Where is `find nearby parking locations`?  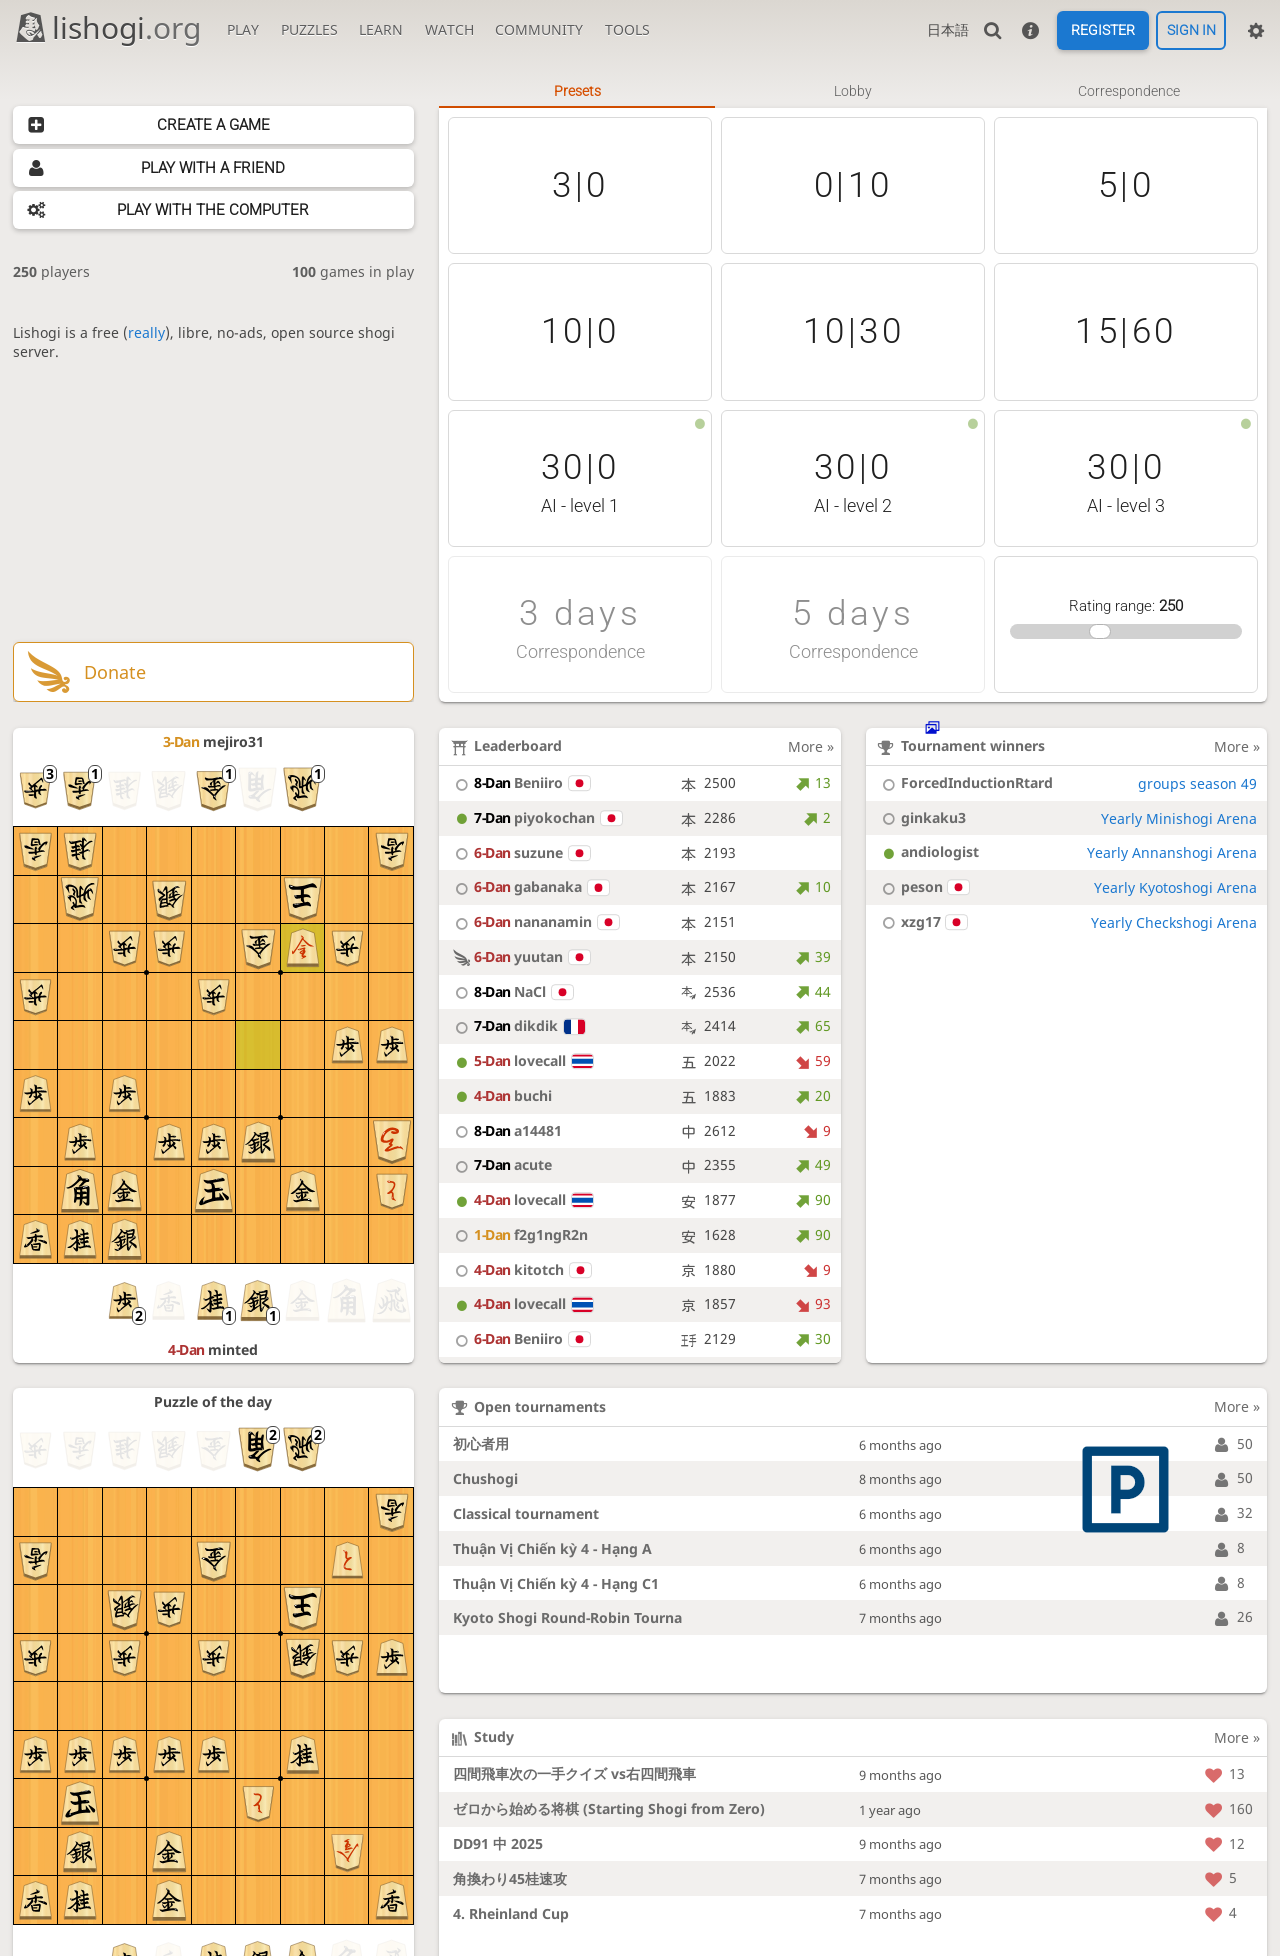 find nearby parking locations is located at coordinates (1125, 1489).